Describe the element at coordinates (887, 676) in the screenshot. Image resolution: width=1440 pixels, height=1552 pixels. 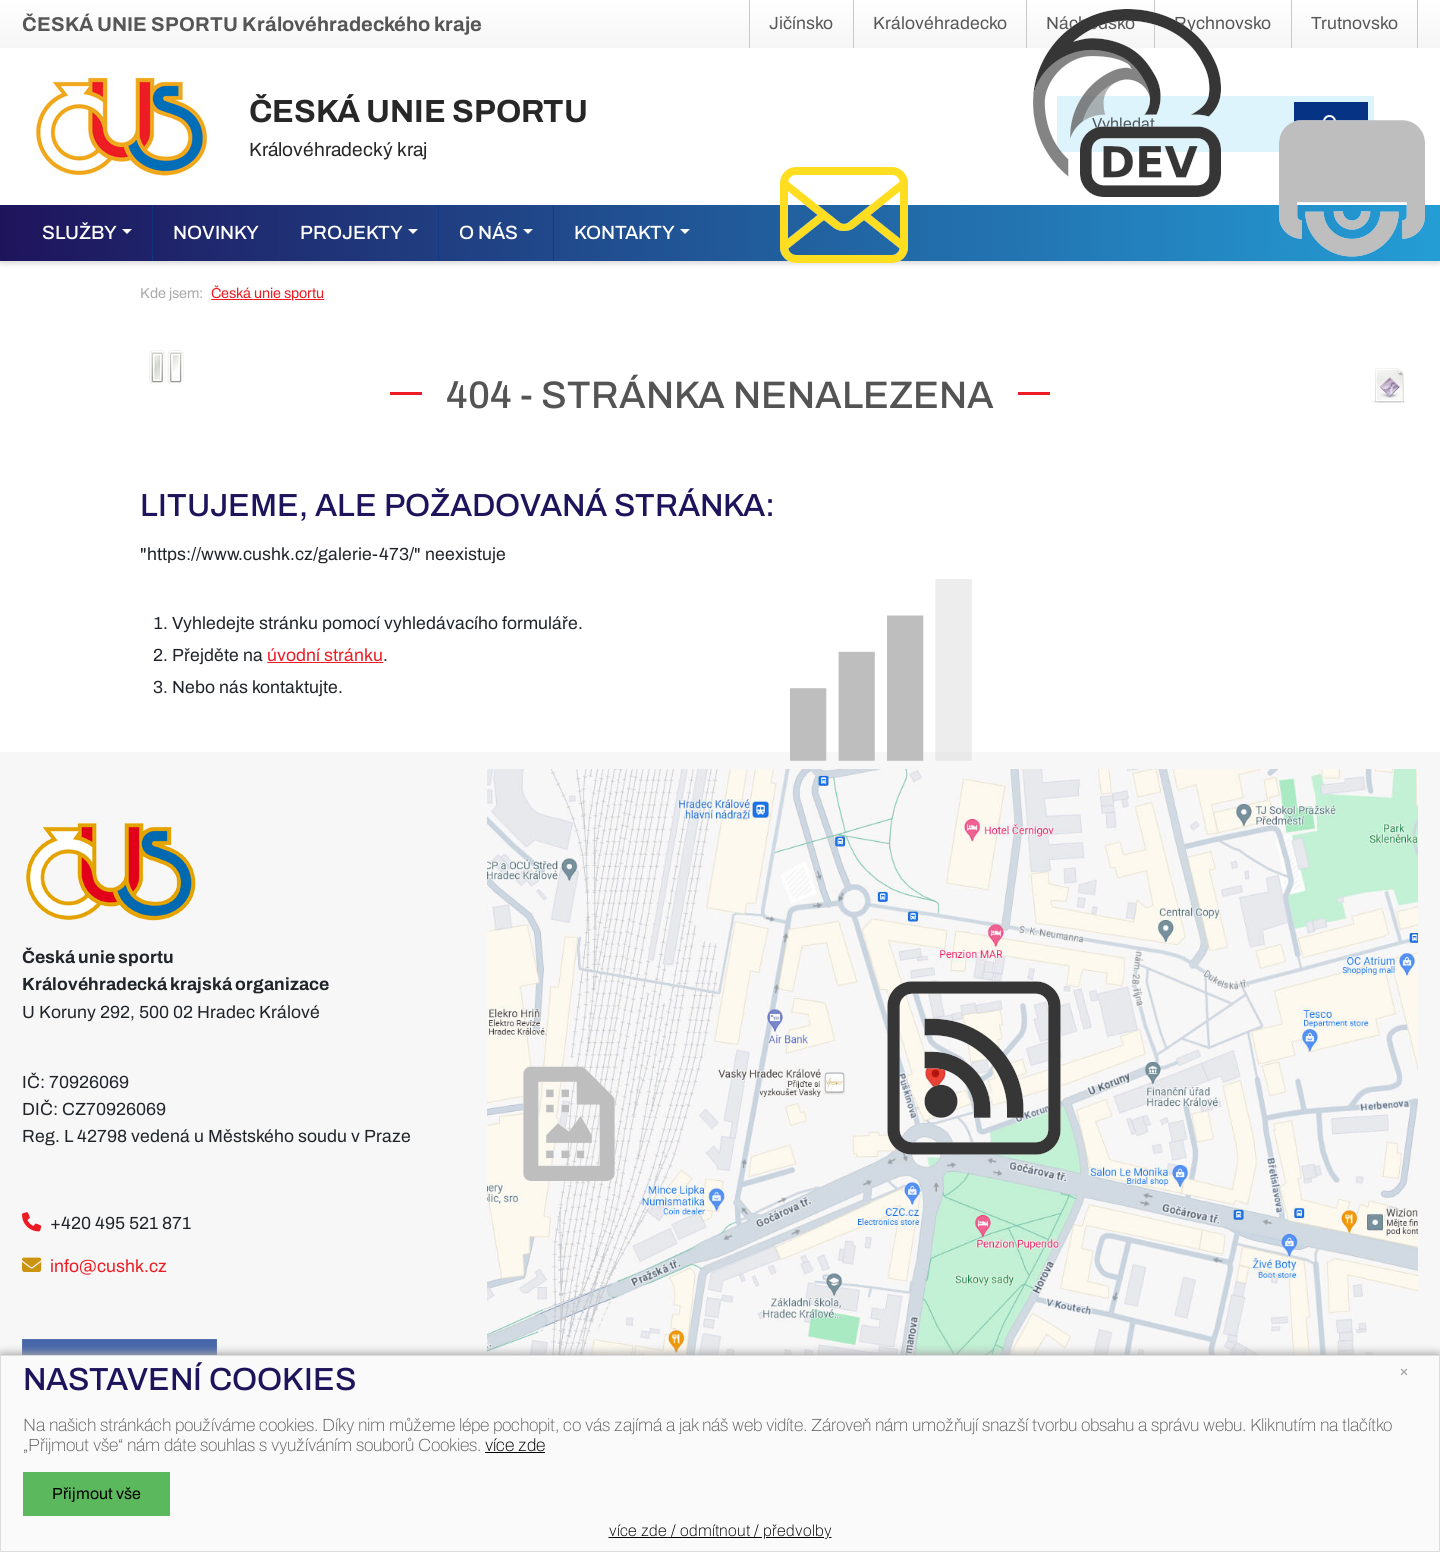
I see `indicates good cellular signal strength` at that location.